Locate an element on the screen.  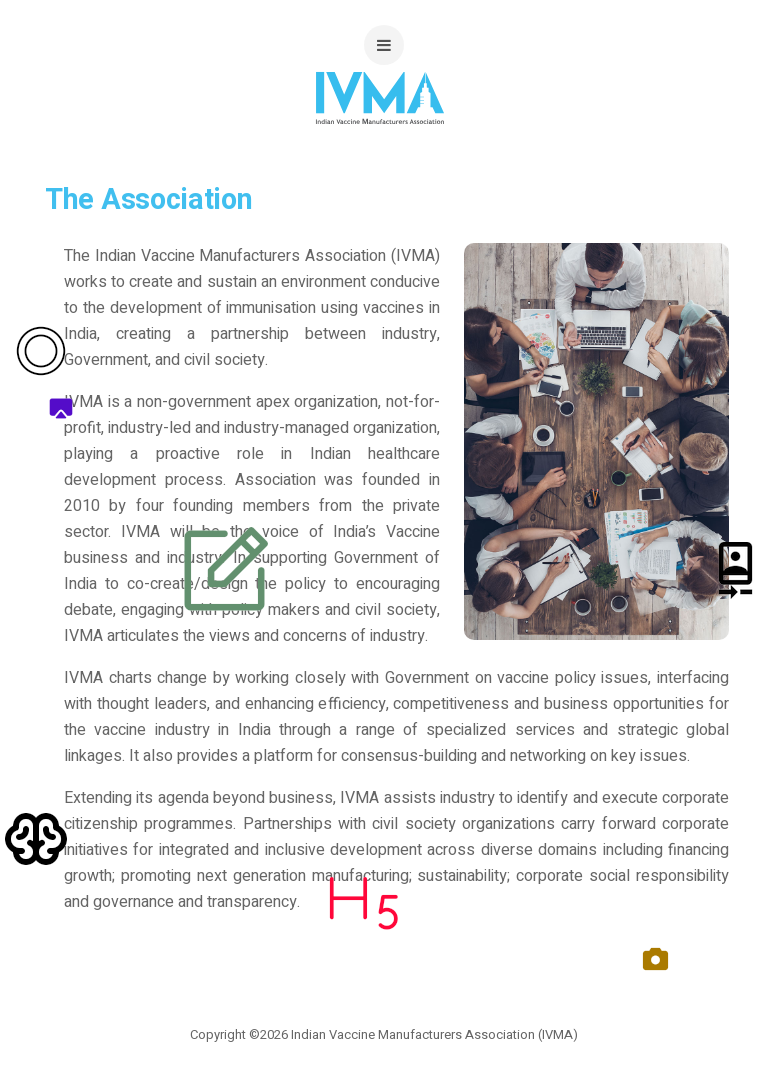
format text as heading level 5 is located at coordinates (360, 902).